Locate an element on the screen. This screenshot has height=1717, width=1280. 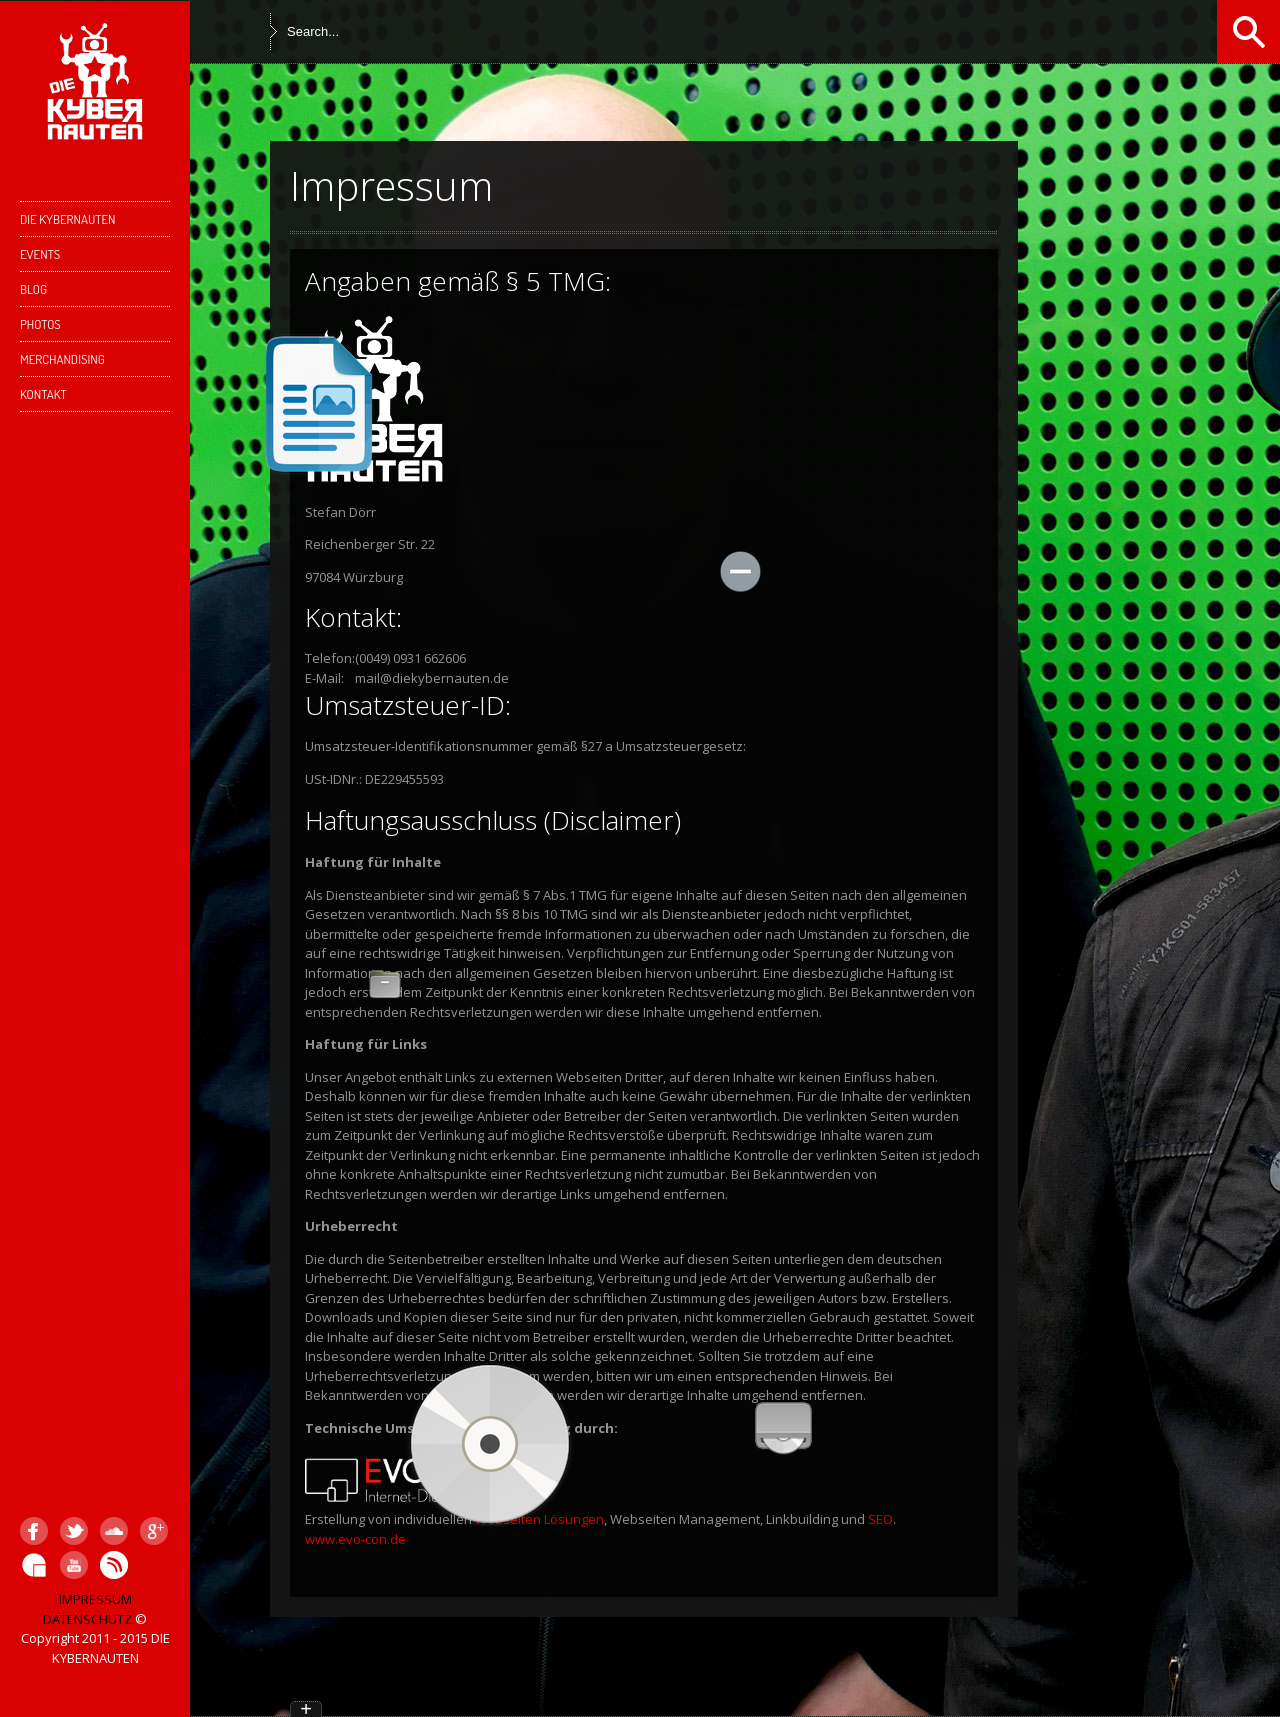
access optical disc drive is located at coordinates (783, 1425).